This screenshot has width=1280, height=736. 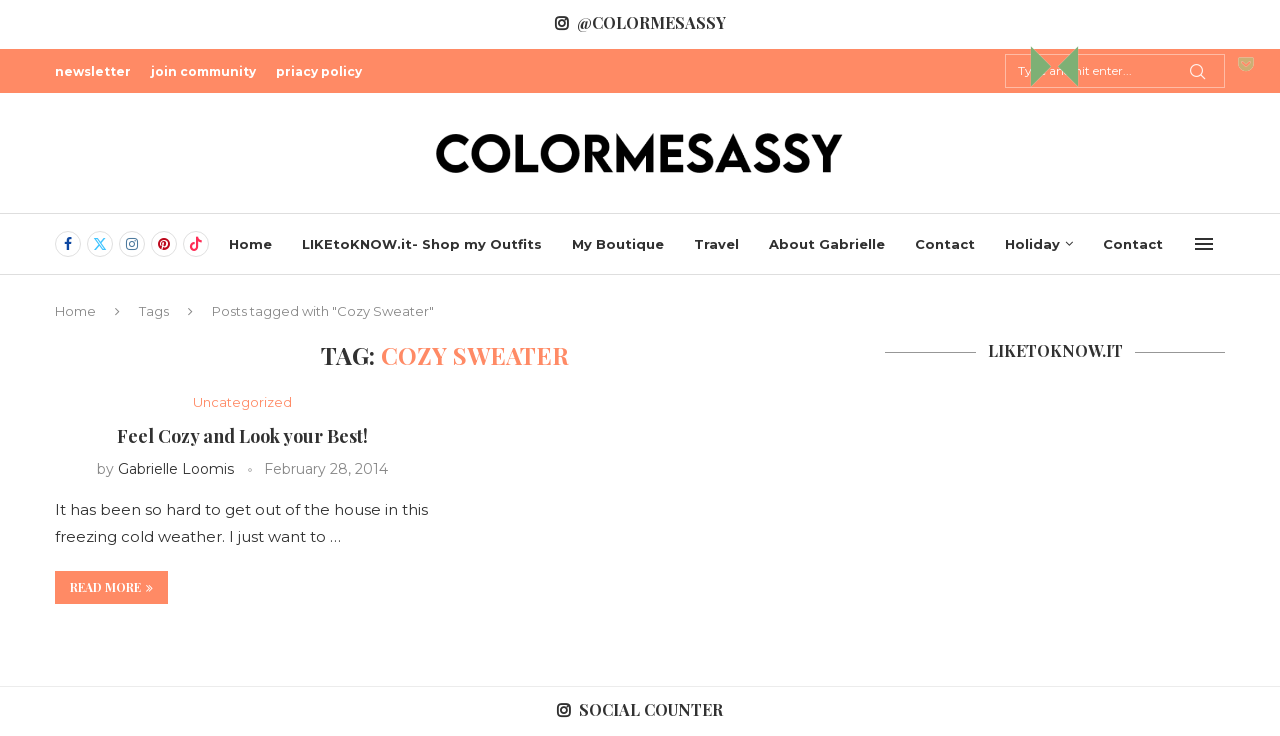 What do you see at coordinates (1054, 66) in the screenshot?
I see `collapse or contract a panel horizontally` at bounding box center [1054, 66].